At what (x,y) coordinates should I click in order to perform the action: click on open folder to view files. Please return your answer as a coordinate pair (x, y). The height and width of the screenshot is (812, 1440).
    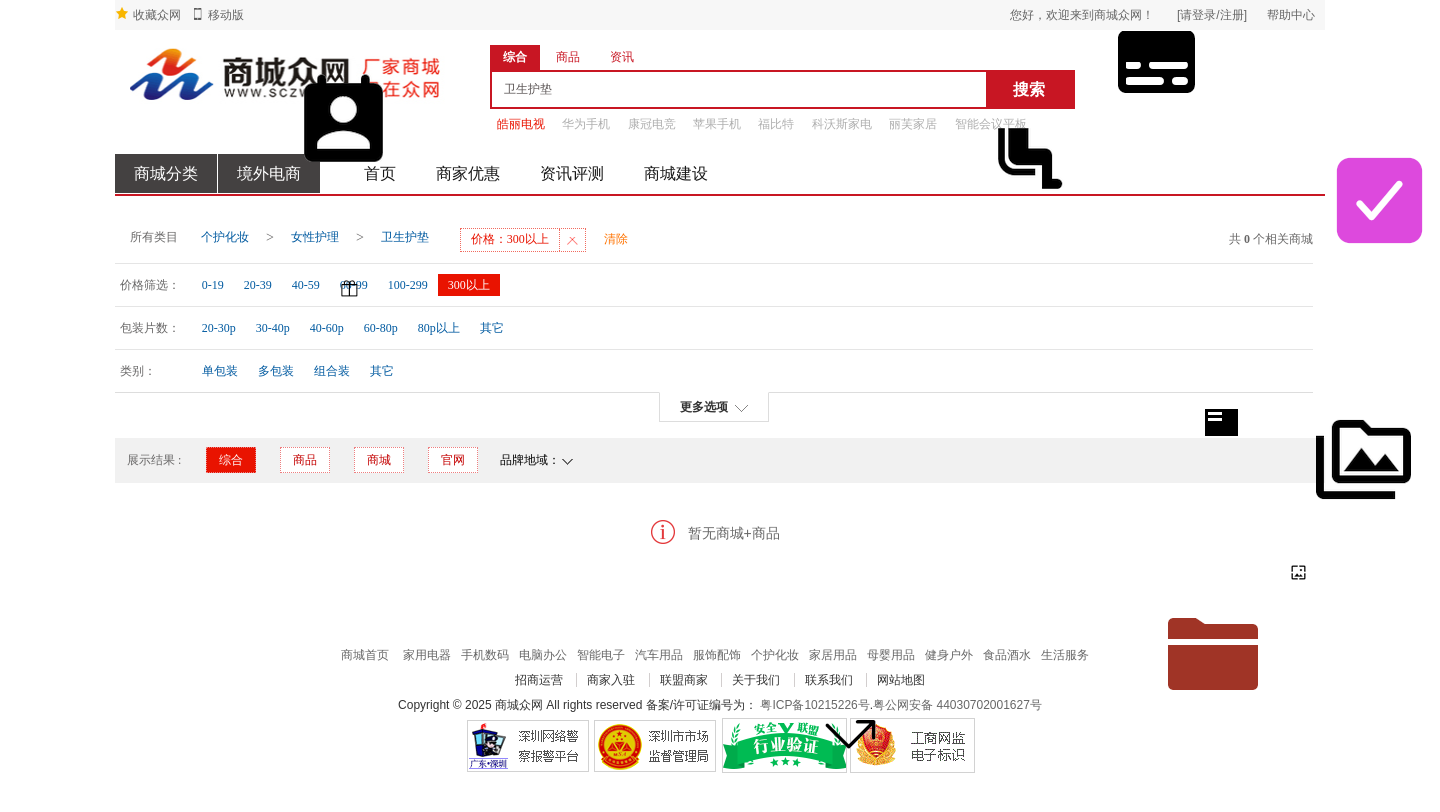
    Looking at the image, I should click on (1213, 654).